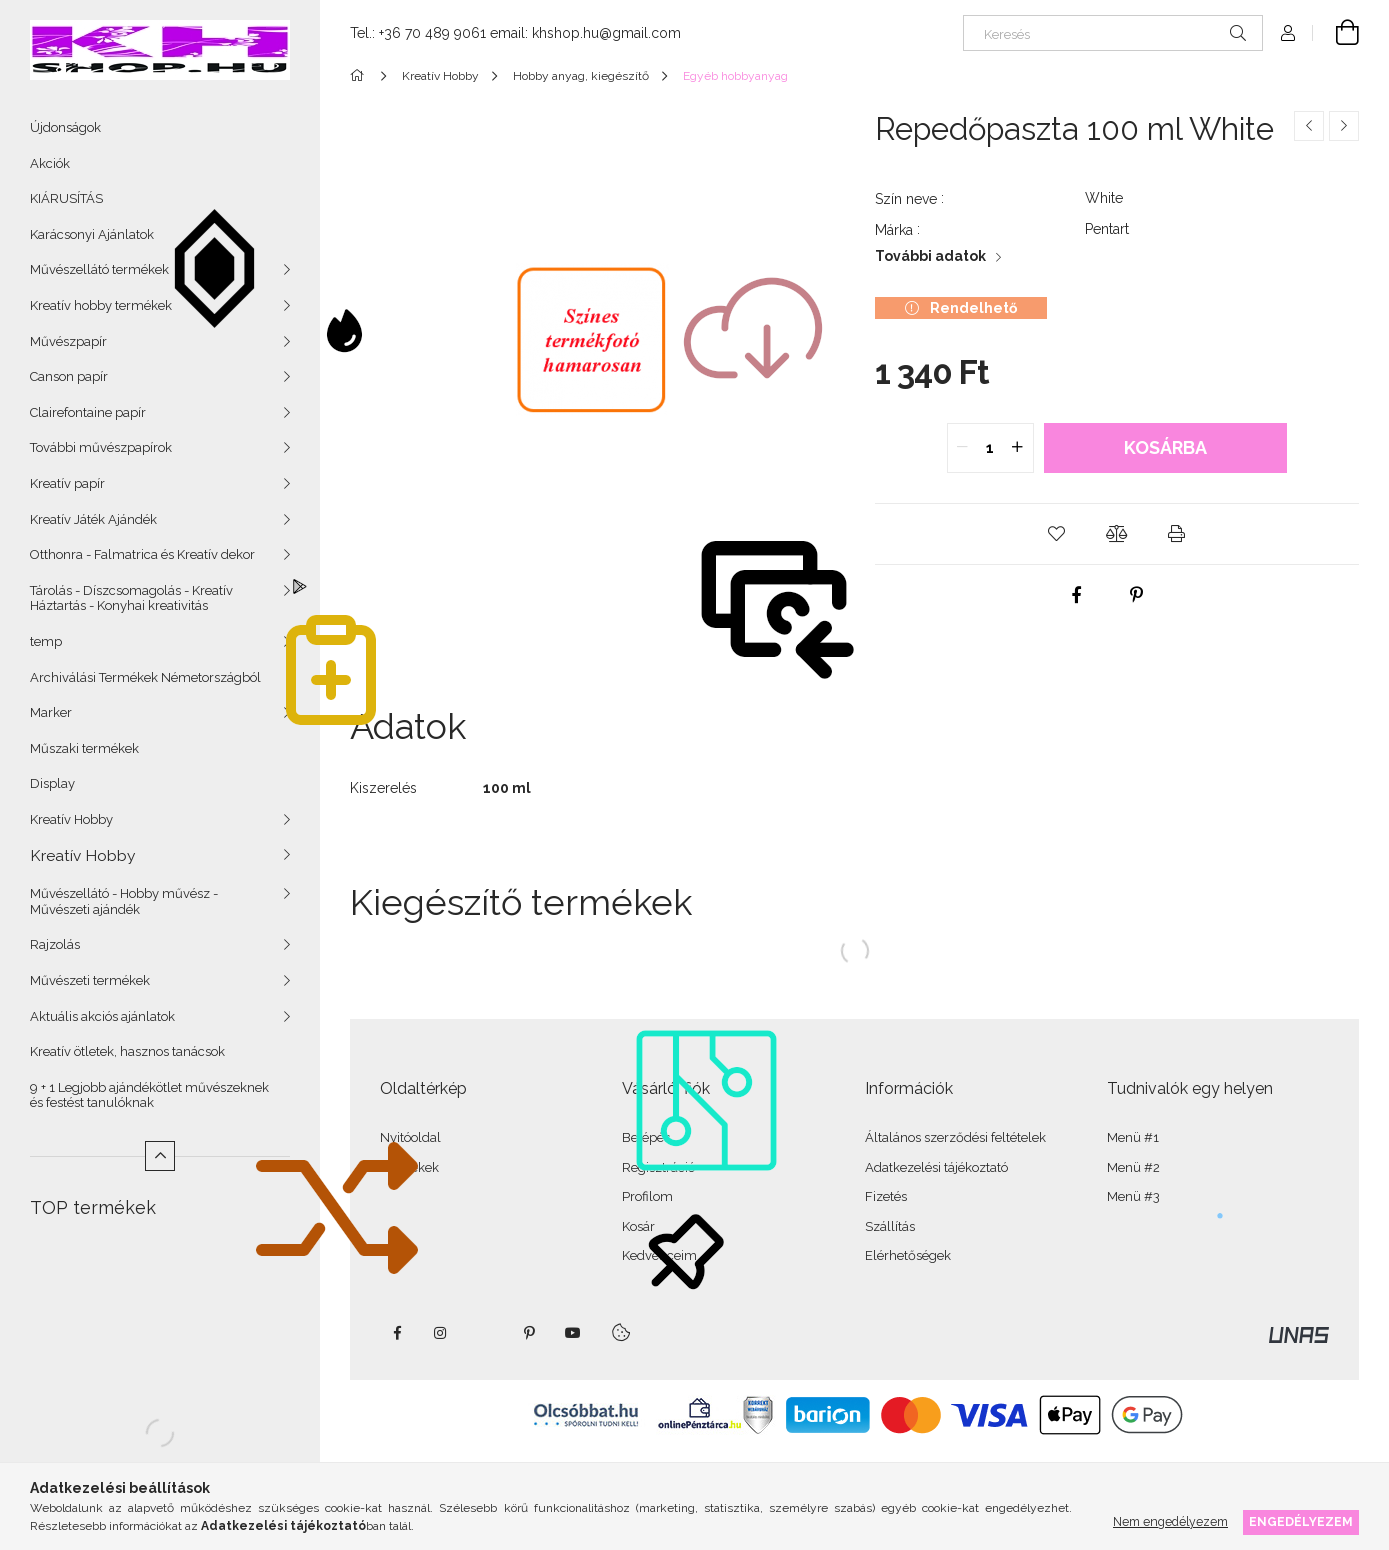  Describe the element at coordinates (331, 670) in the screenshot. I see `add a new item to clipboard` at that location.